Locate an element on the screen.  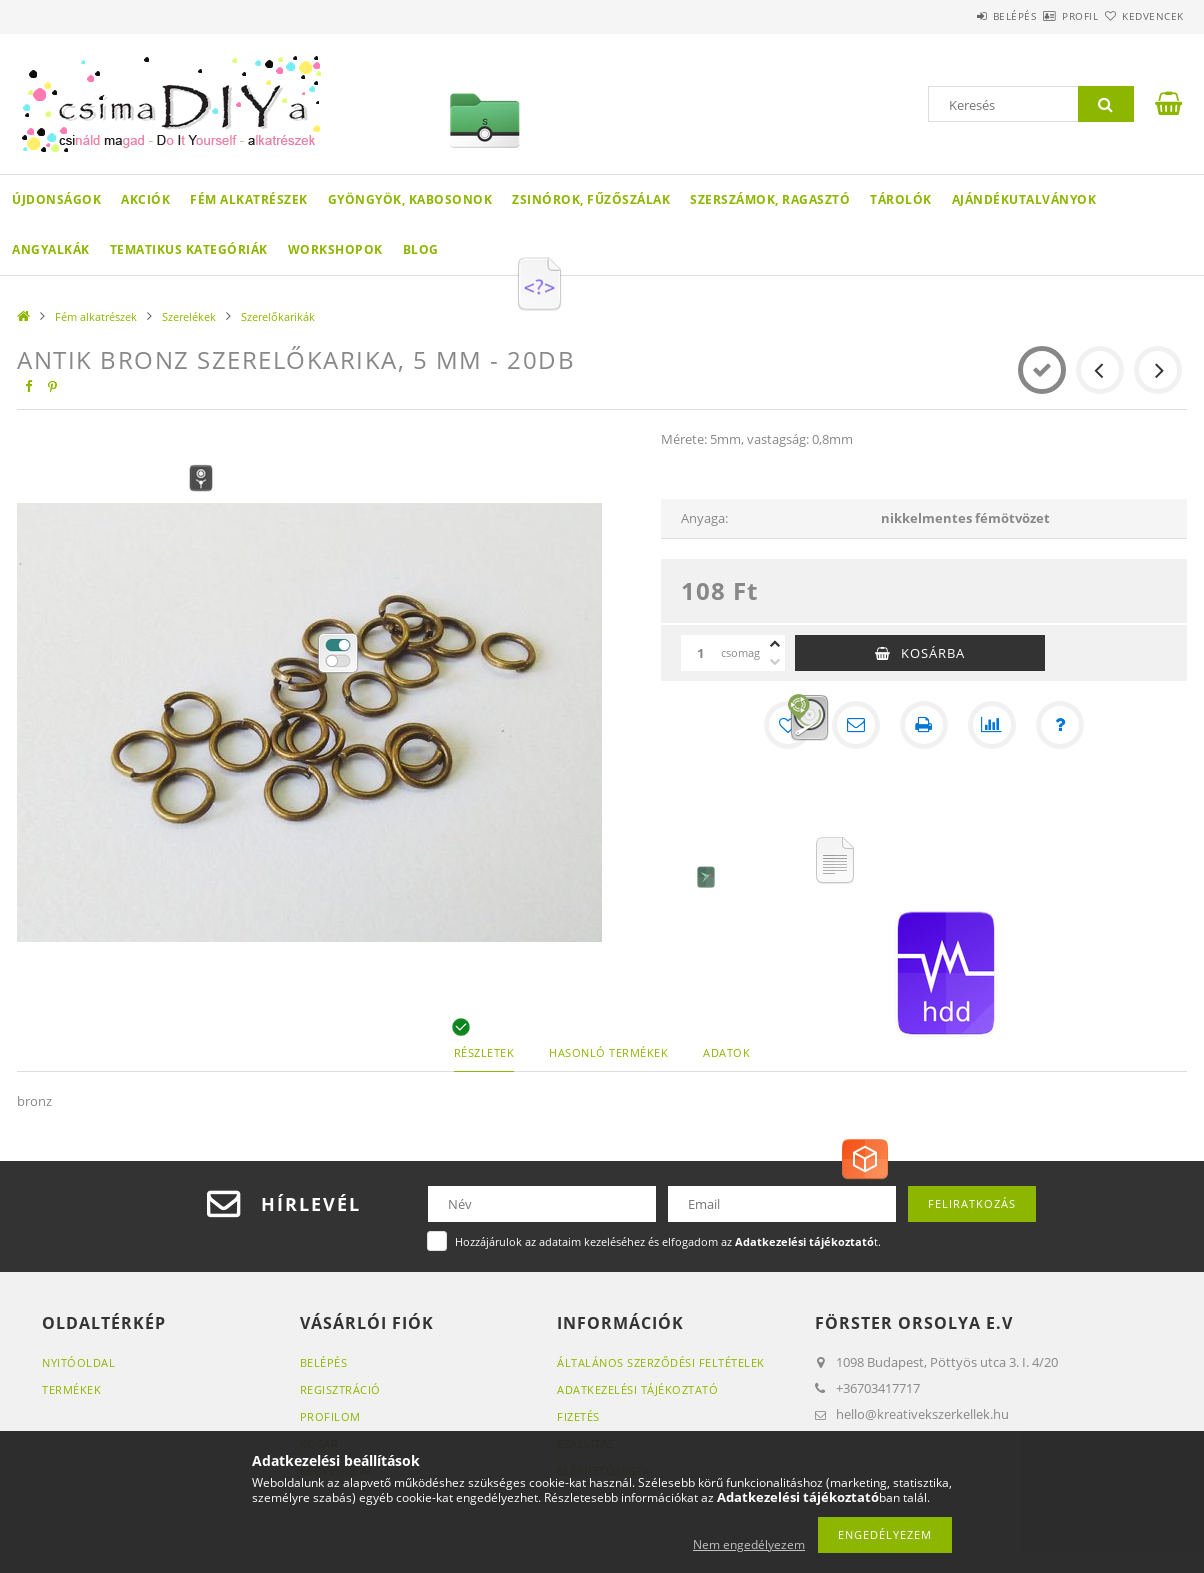
launch ubiquity disk installer is located at coordinates (809, 717).